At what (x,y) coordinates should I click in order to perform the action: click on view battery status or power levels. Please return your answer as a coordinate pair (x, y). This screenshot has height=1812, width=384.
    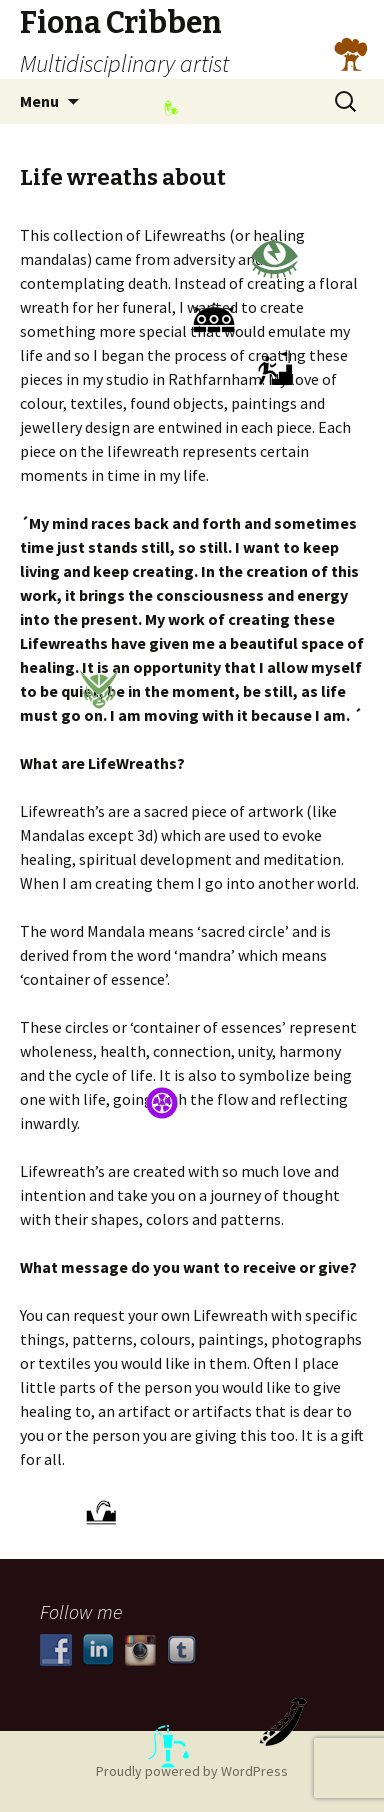
    Looking at the image, I should click on (171, 108).